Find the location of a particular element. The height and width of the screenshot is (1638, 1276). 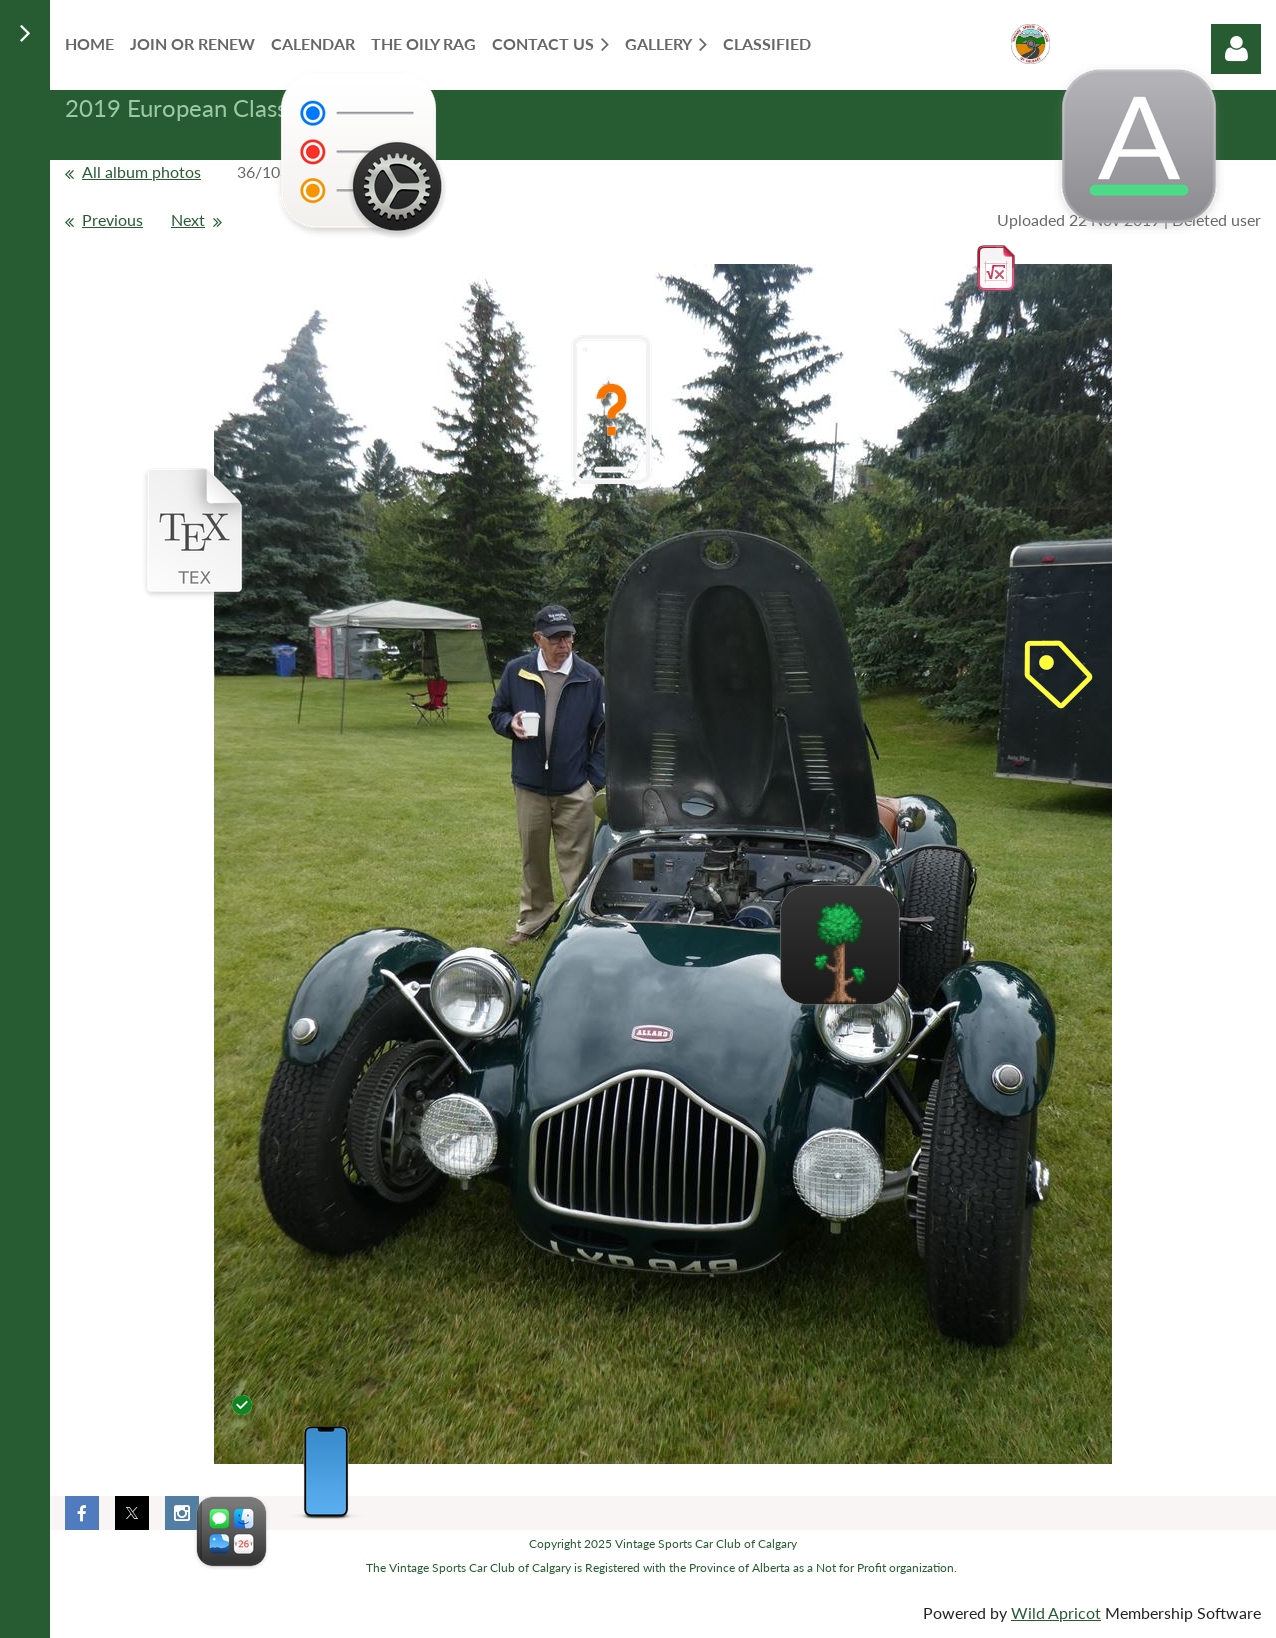

enable spell check in text editing is located at coordinates (1139, 149).